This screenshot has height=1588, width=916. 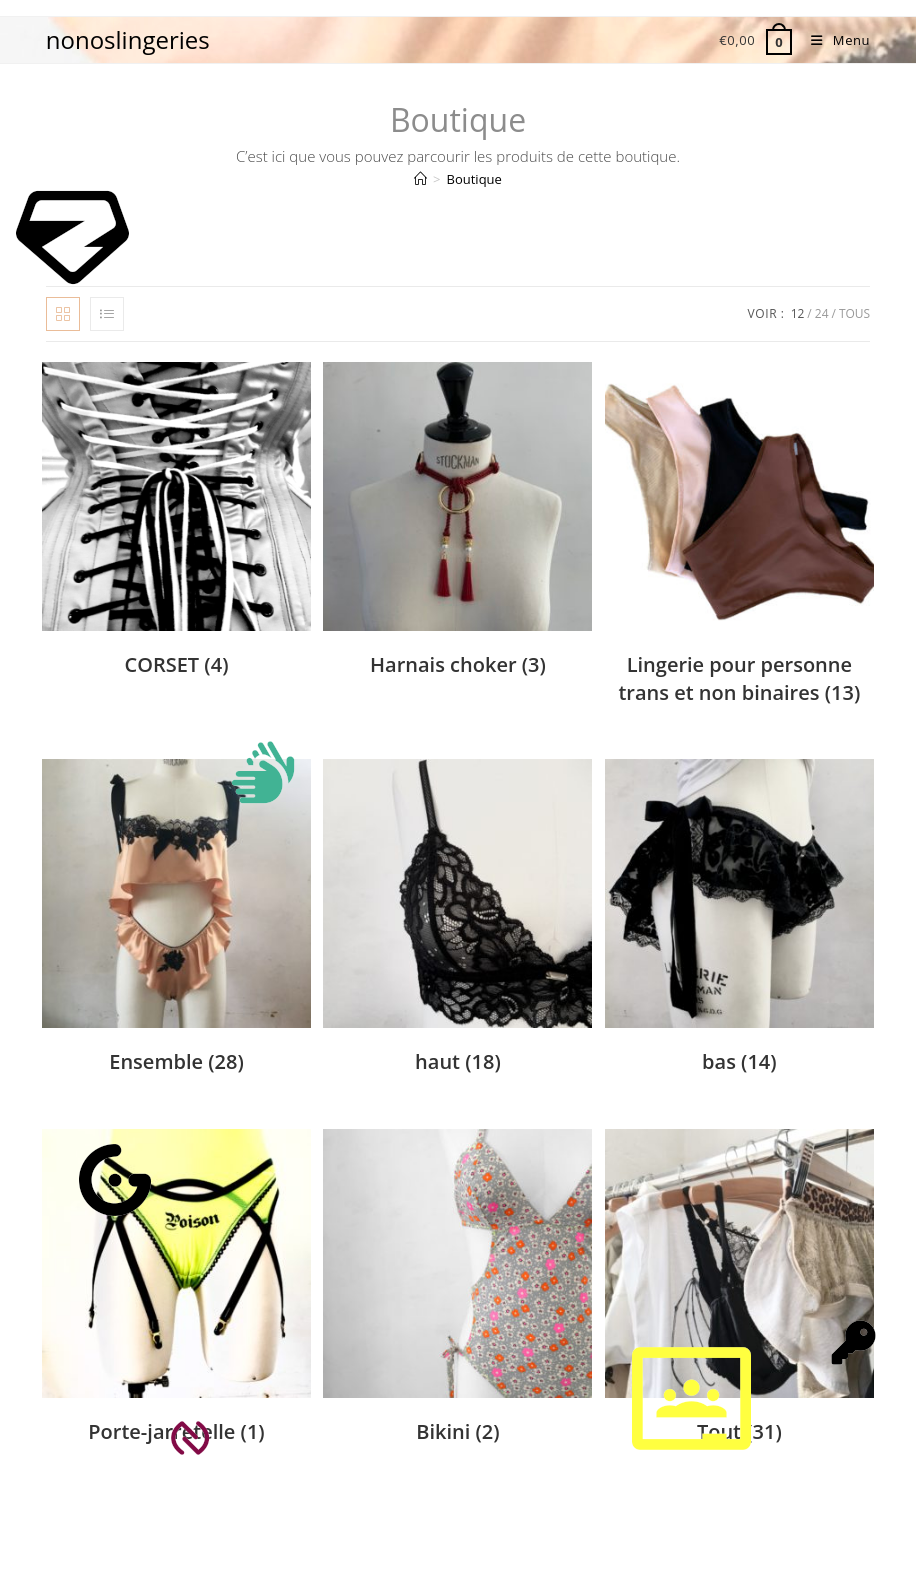 I want to click on access security or password settings, so click(x=853, y=1342).